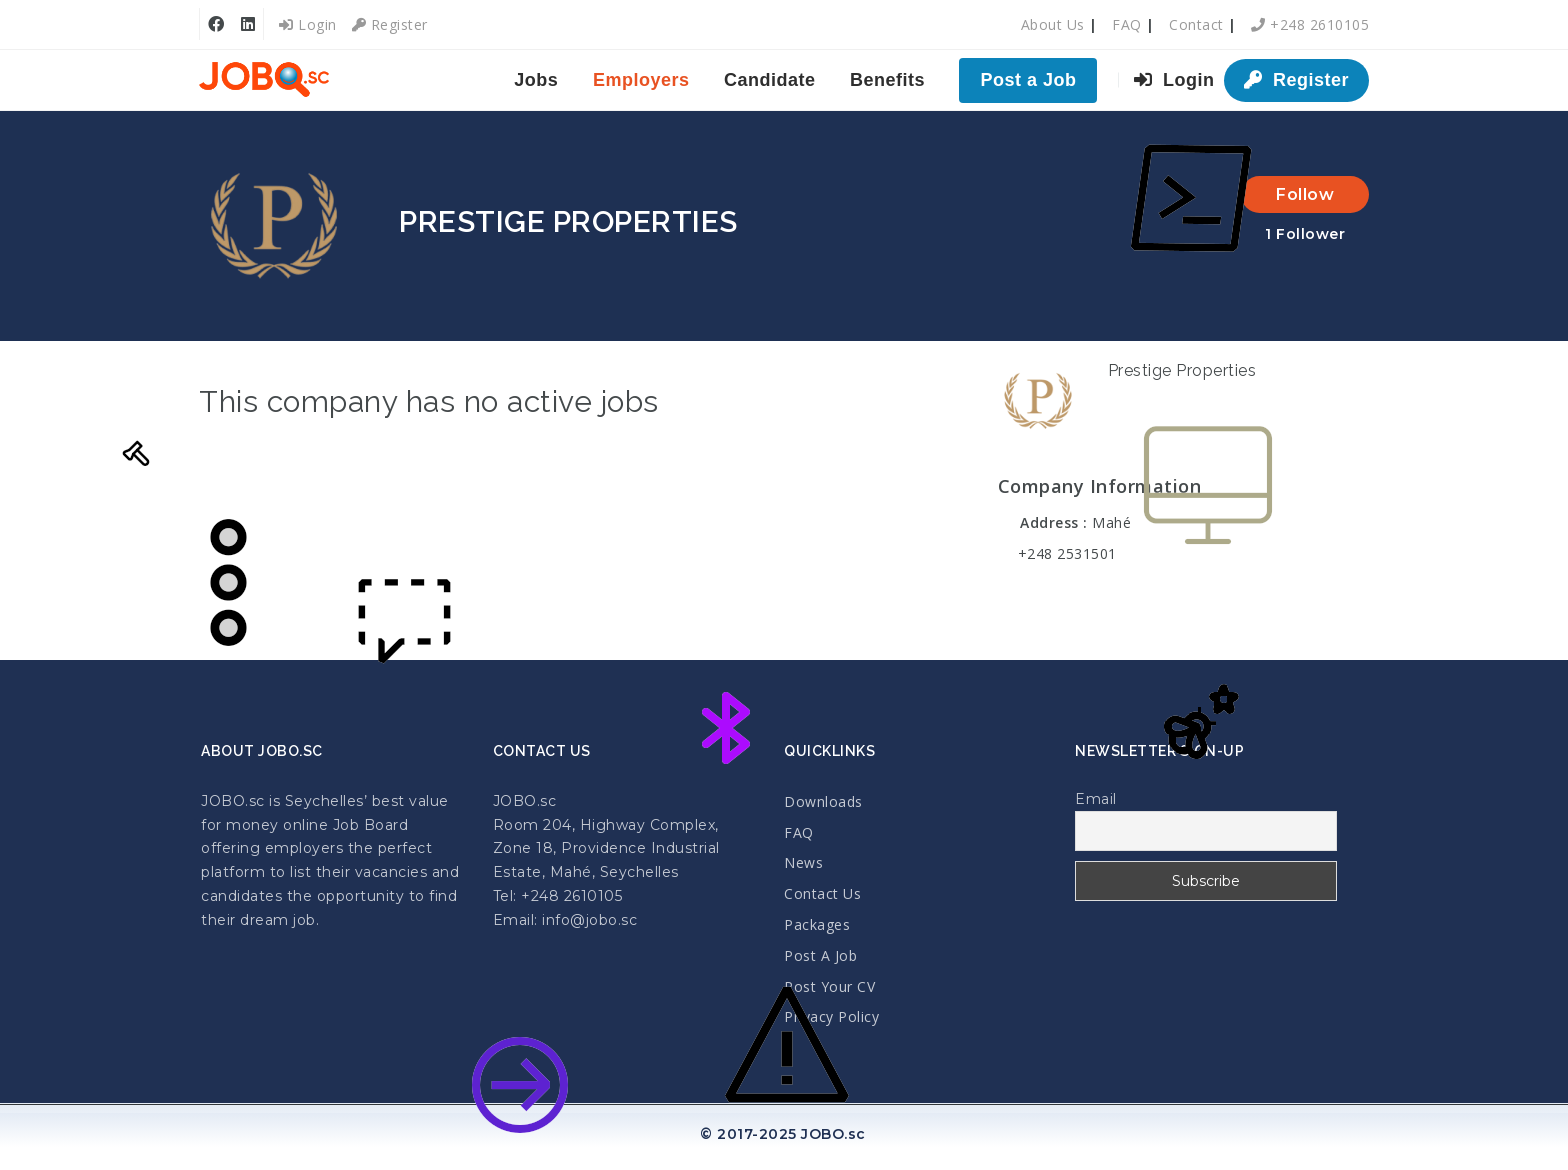 This screenshot has width=1568, height=1170. Describe the element at coordinates (404, 618) in the screenshot. I see `a draft comment or unsaved message` at that location.